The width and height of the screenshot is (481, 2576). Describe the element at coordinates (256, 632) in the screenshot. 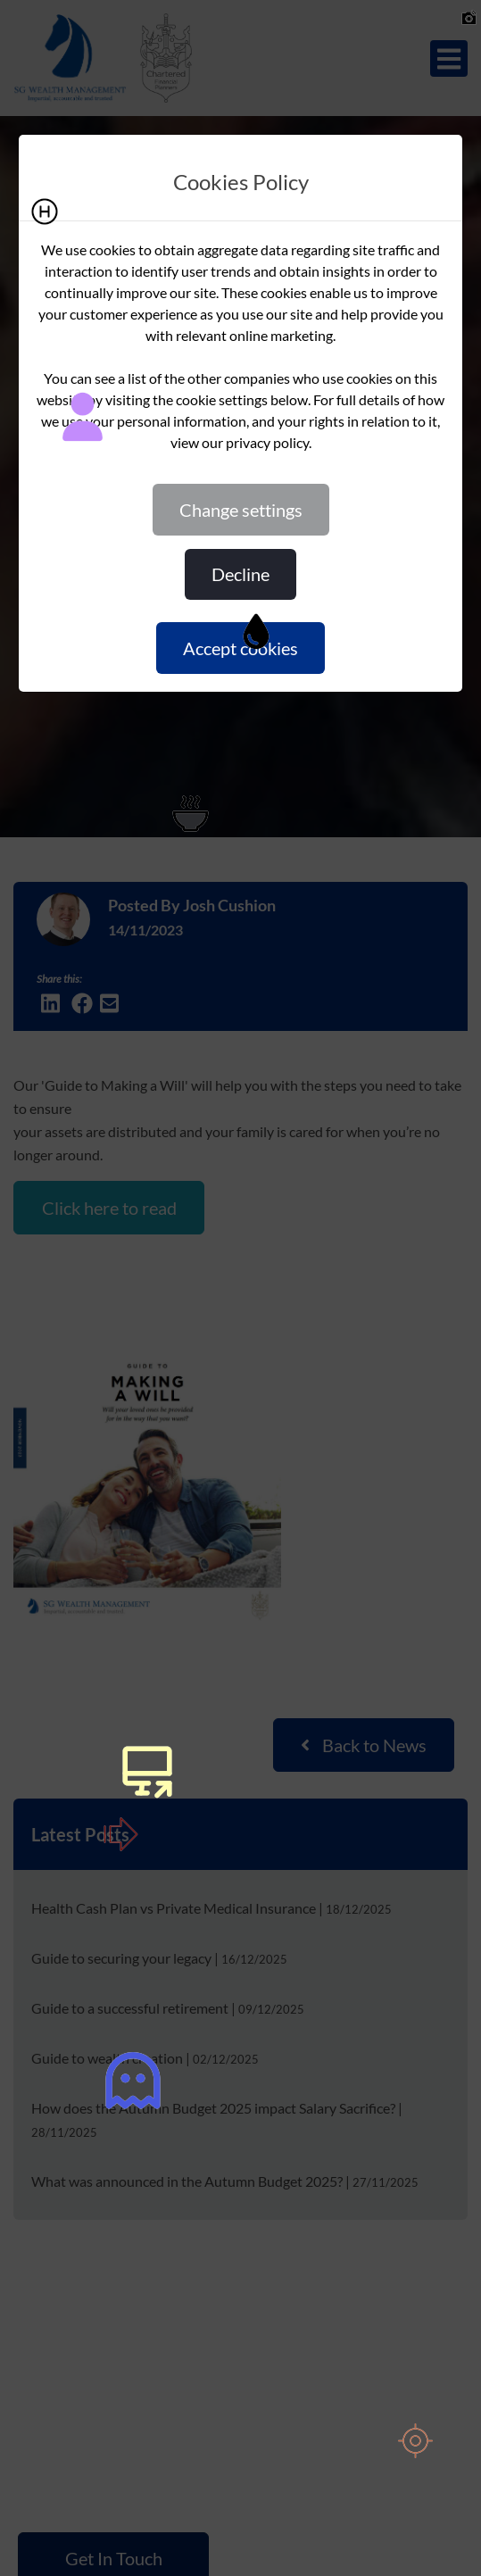

I see `adjust water or hydration settings` at that location.